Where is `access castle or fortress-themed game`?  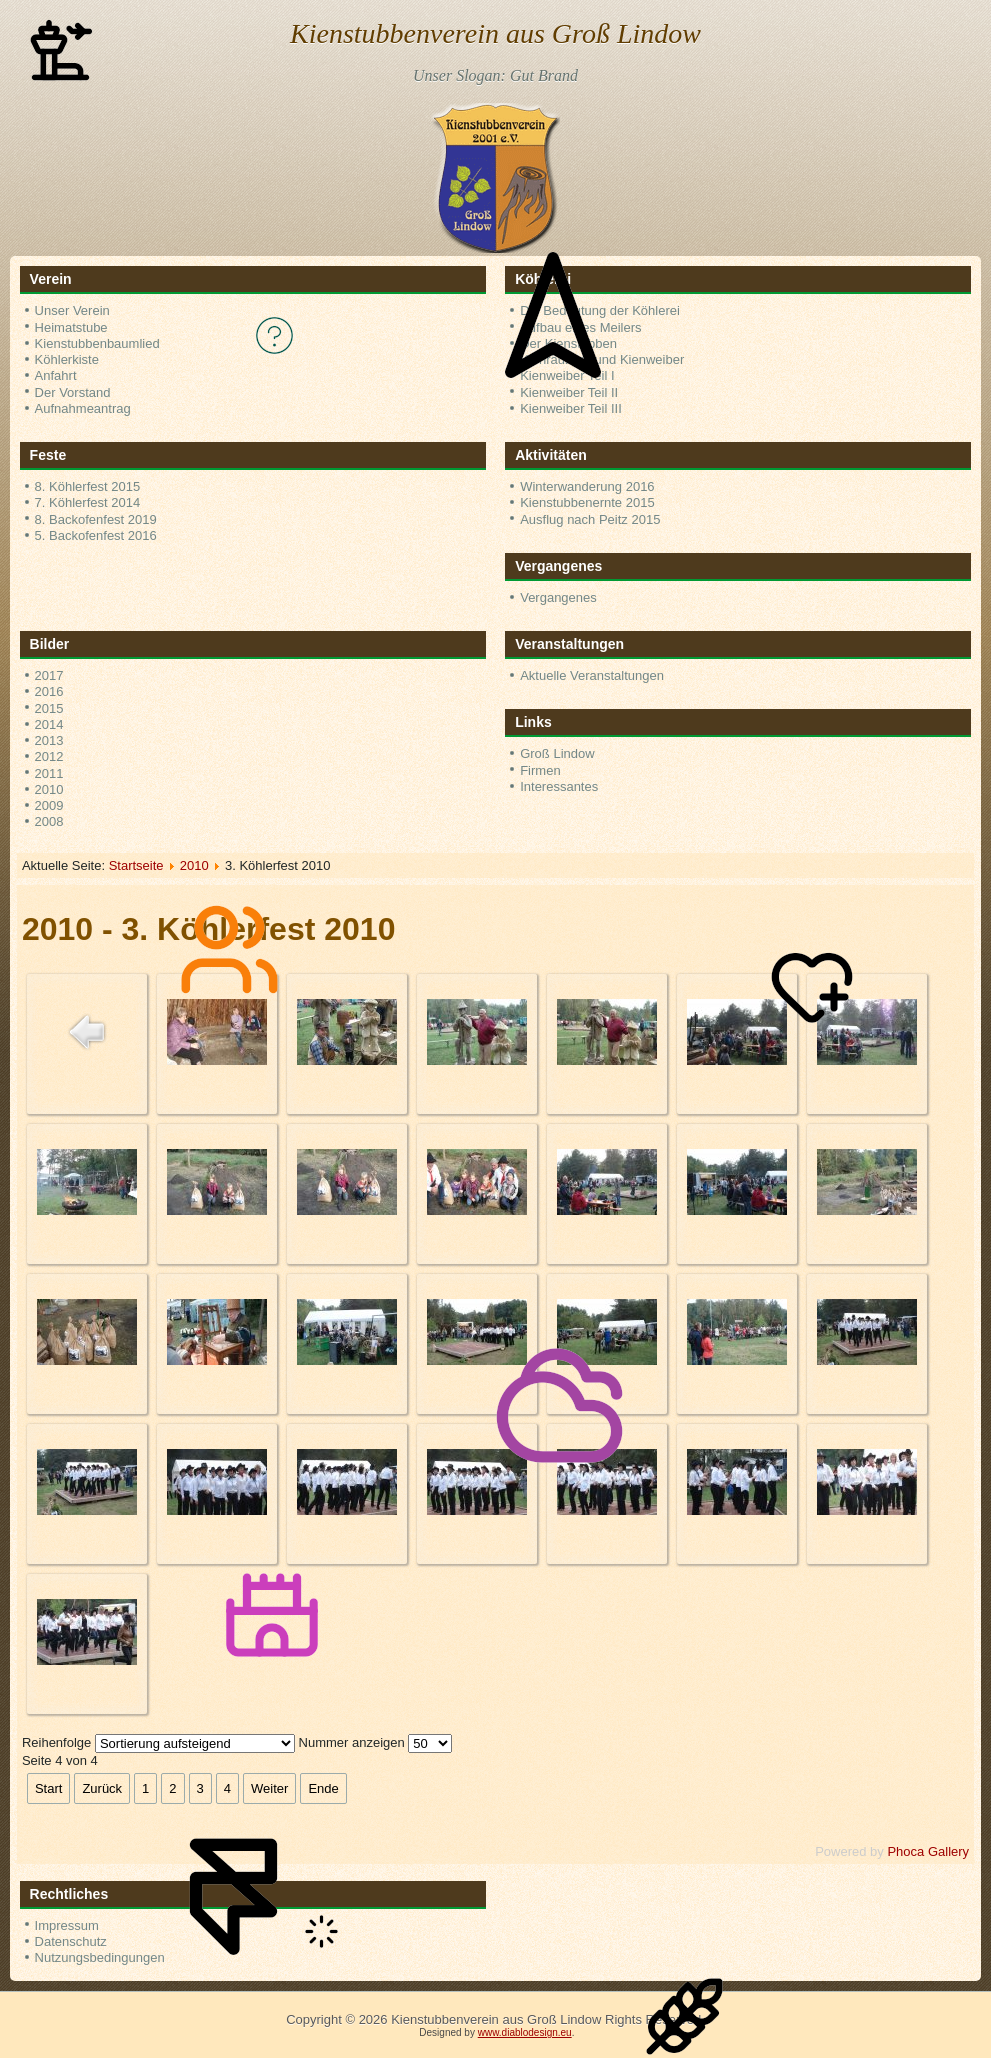 access castle or fortress-themed game is located at coordinates (272, 1615).